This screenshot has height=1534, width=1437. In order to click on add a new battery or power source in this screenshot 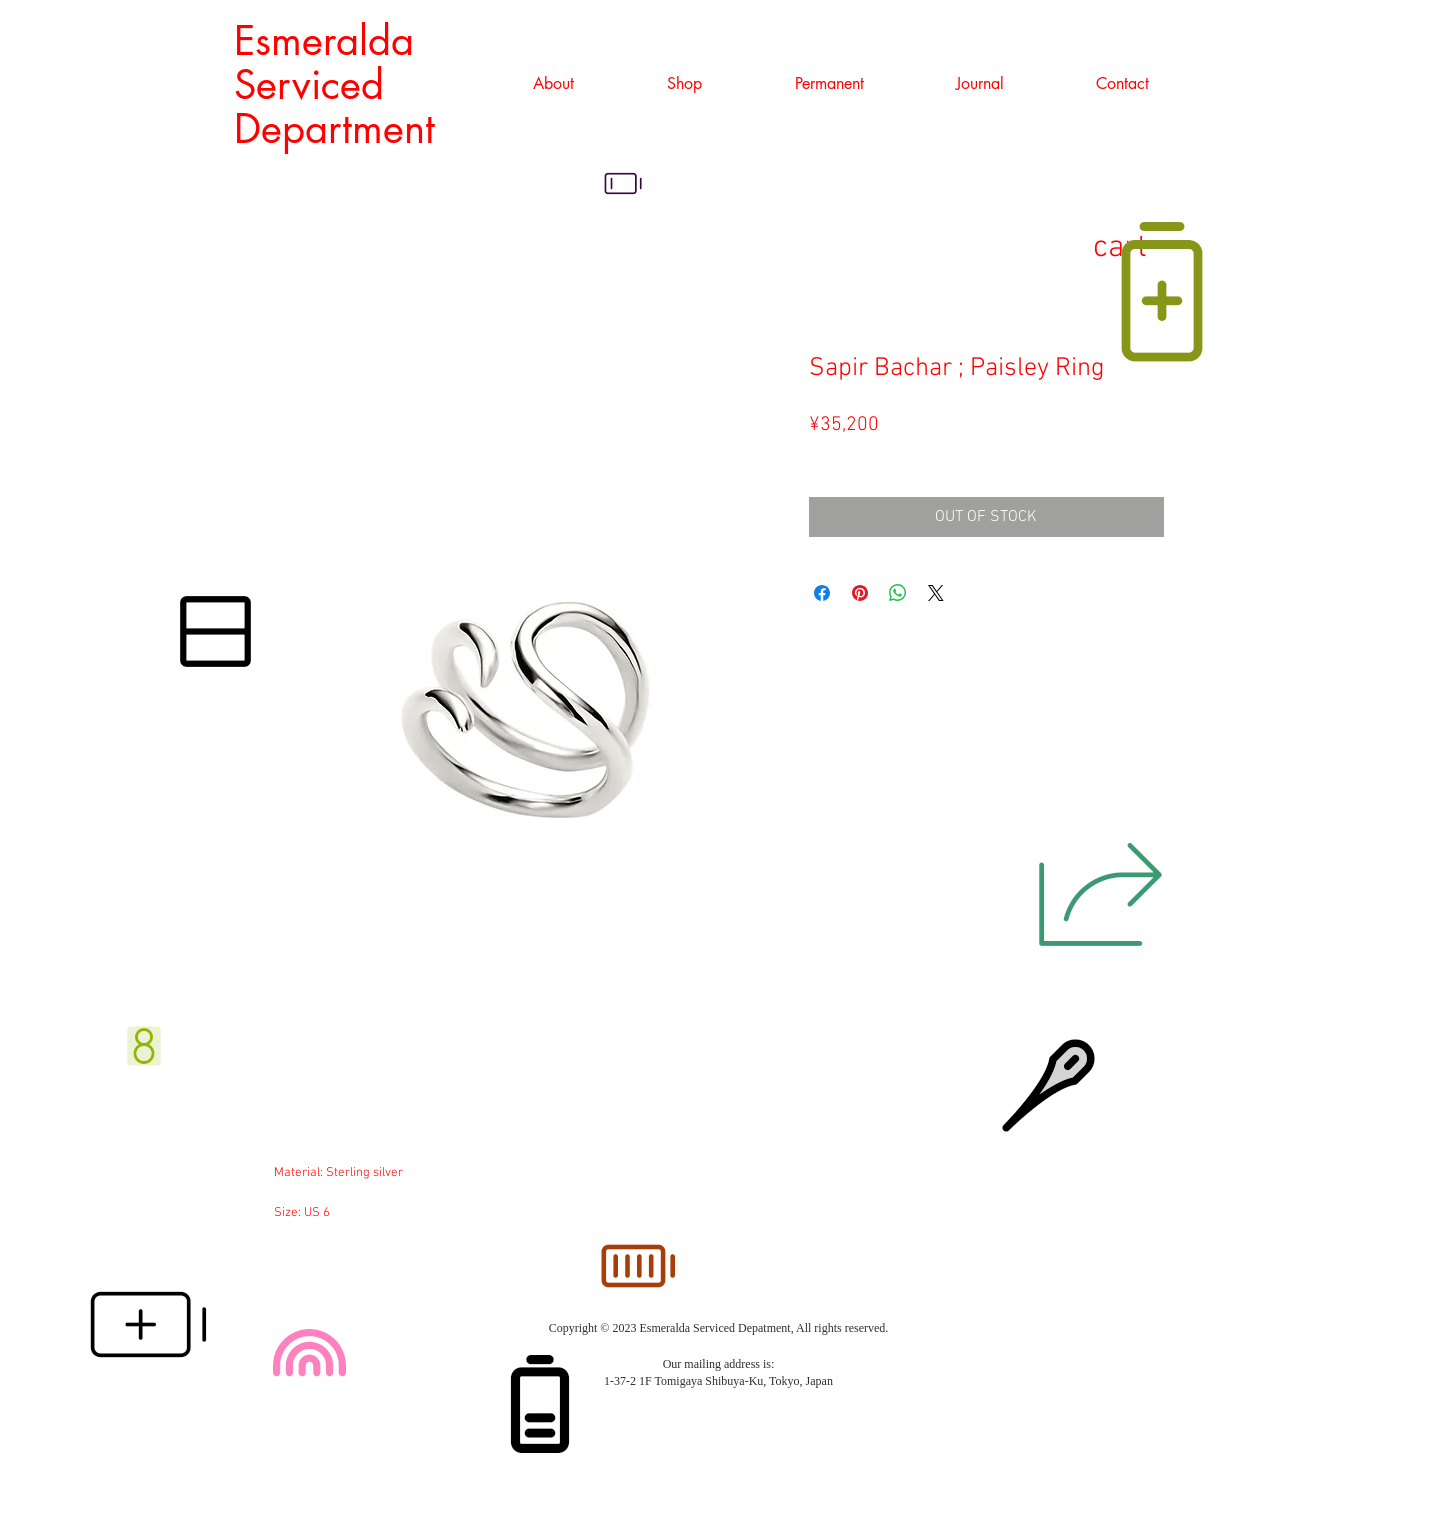, I will do `click(1162, 294)`.